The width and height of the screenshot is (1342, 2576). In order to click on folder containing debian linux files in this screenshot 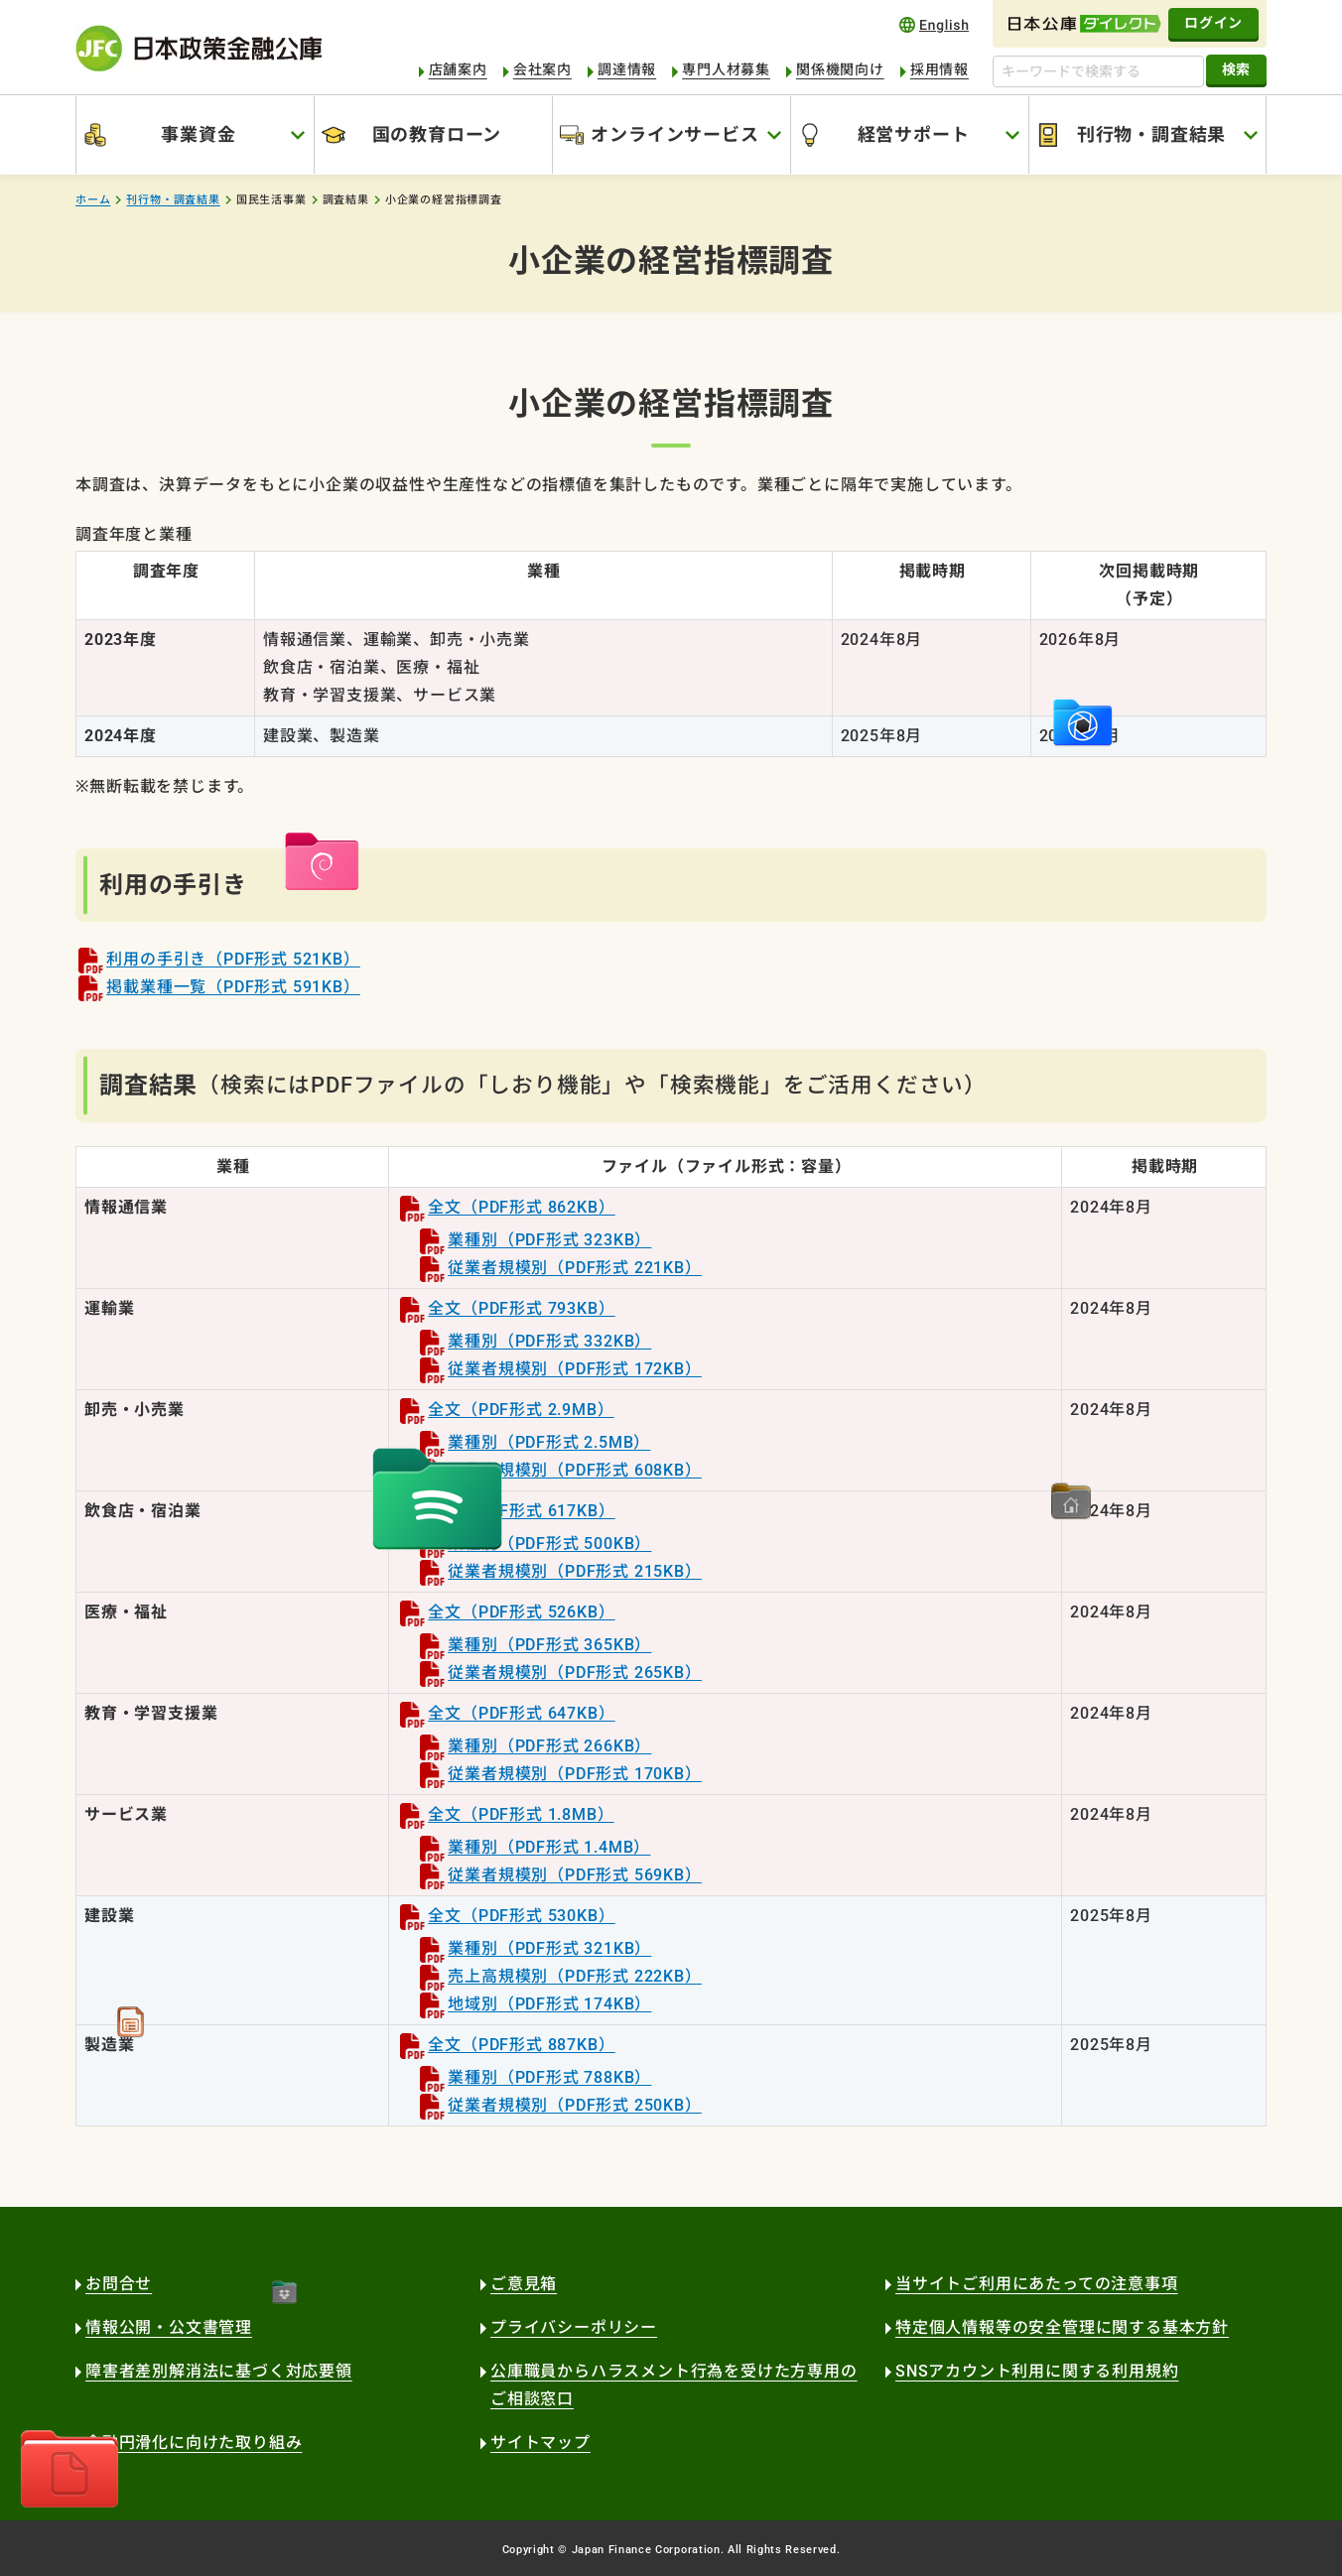, I will do `click(322, 863)`.